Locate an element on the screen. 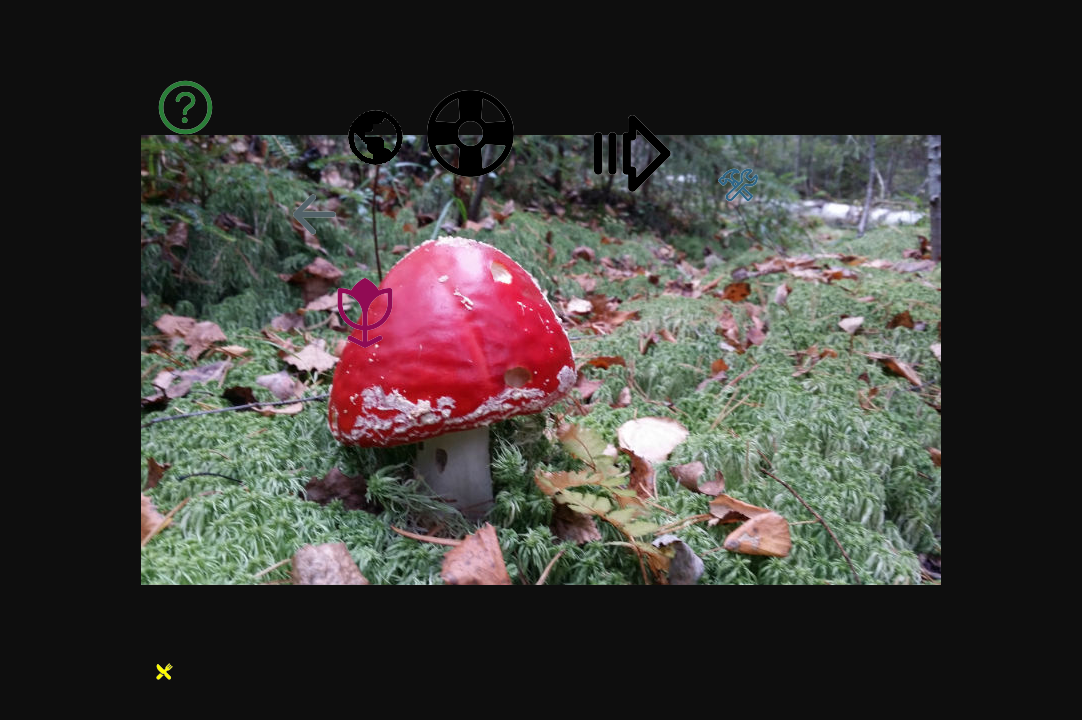 This screenshot has height=720, width=1082. go back to the previous screen is located at coordinates (314, 214).